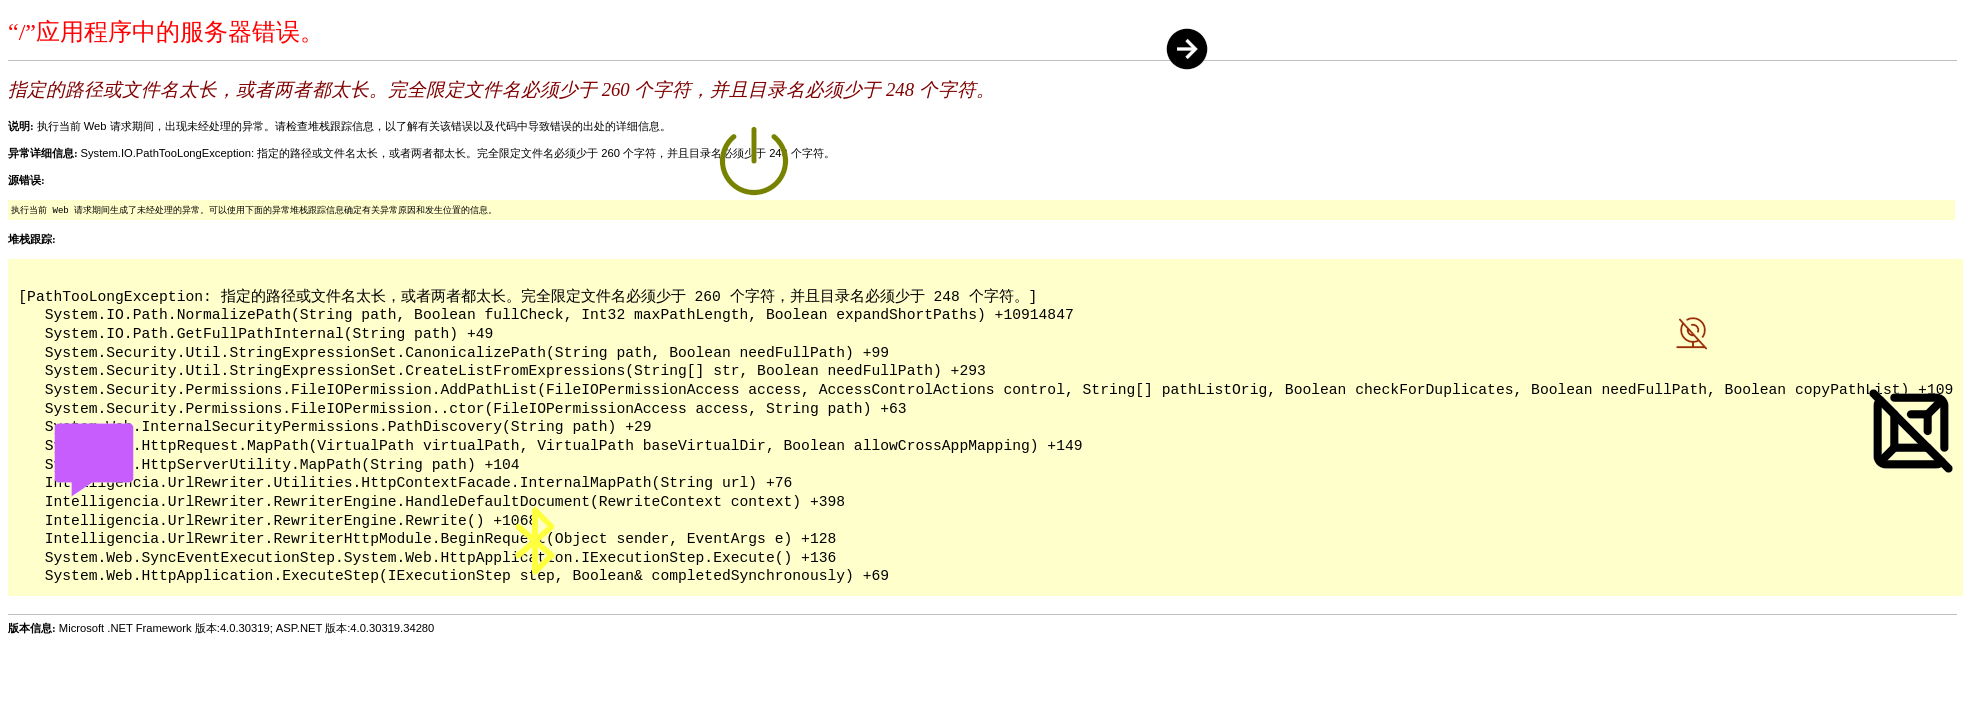  Describe the element at coordinates (1693, 334) in the screenshot. I see `camera is disabled or blocked` at that location.